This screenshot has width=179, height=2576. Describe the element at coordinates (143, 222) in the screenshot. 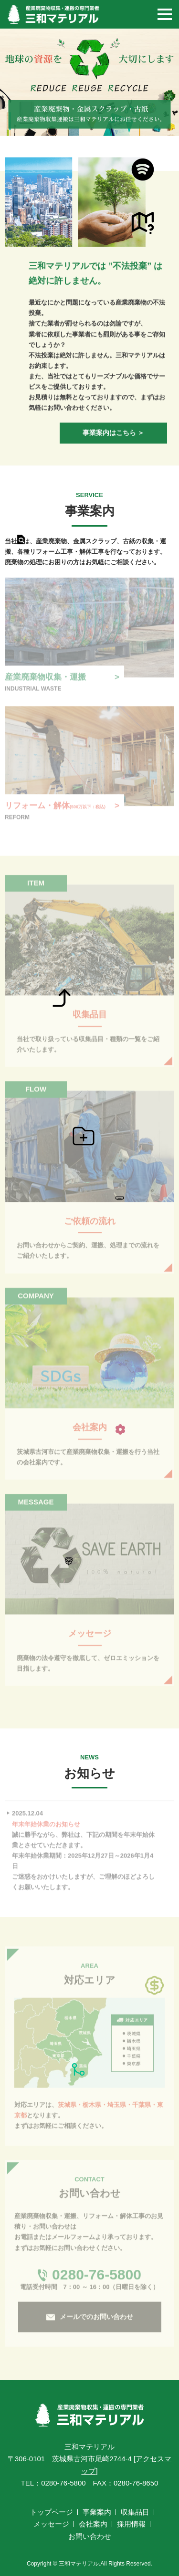

I see `get help with map or navigation` at that location.